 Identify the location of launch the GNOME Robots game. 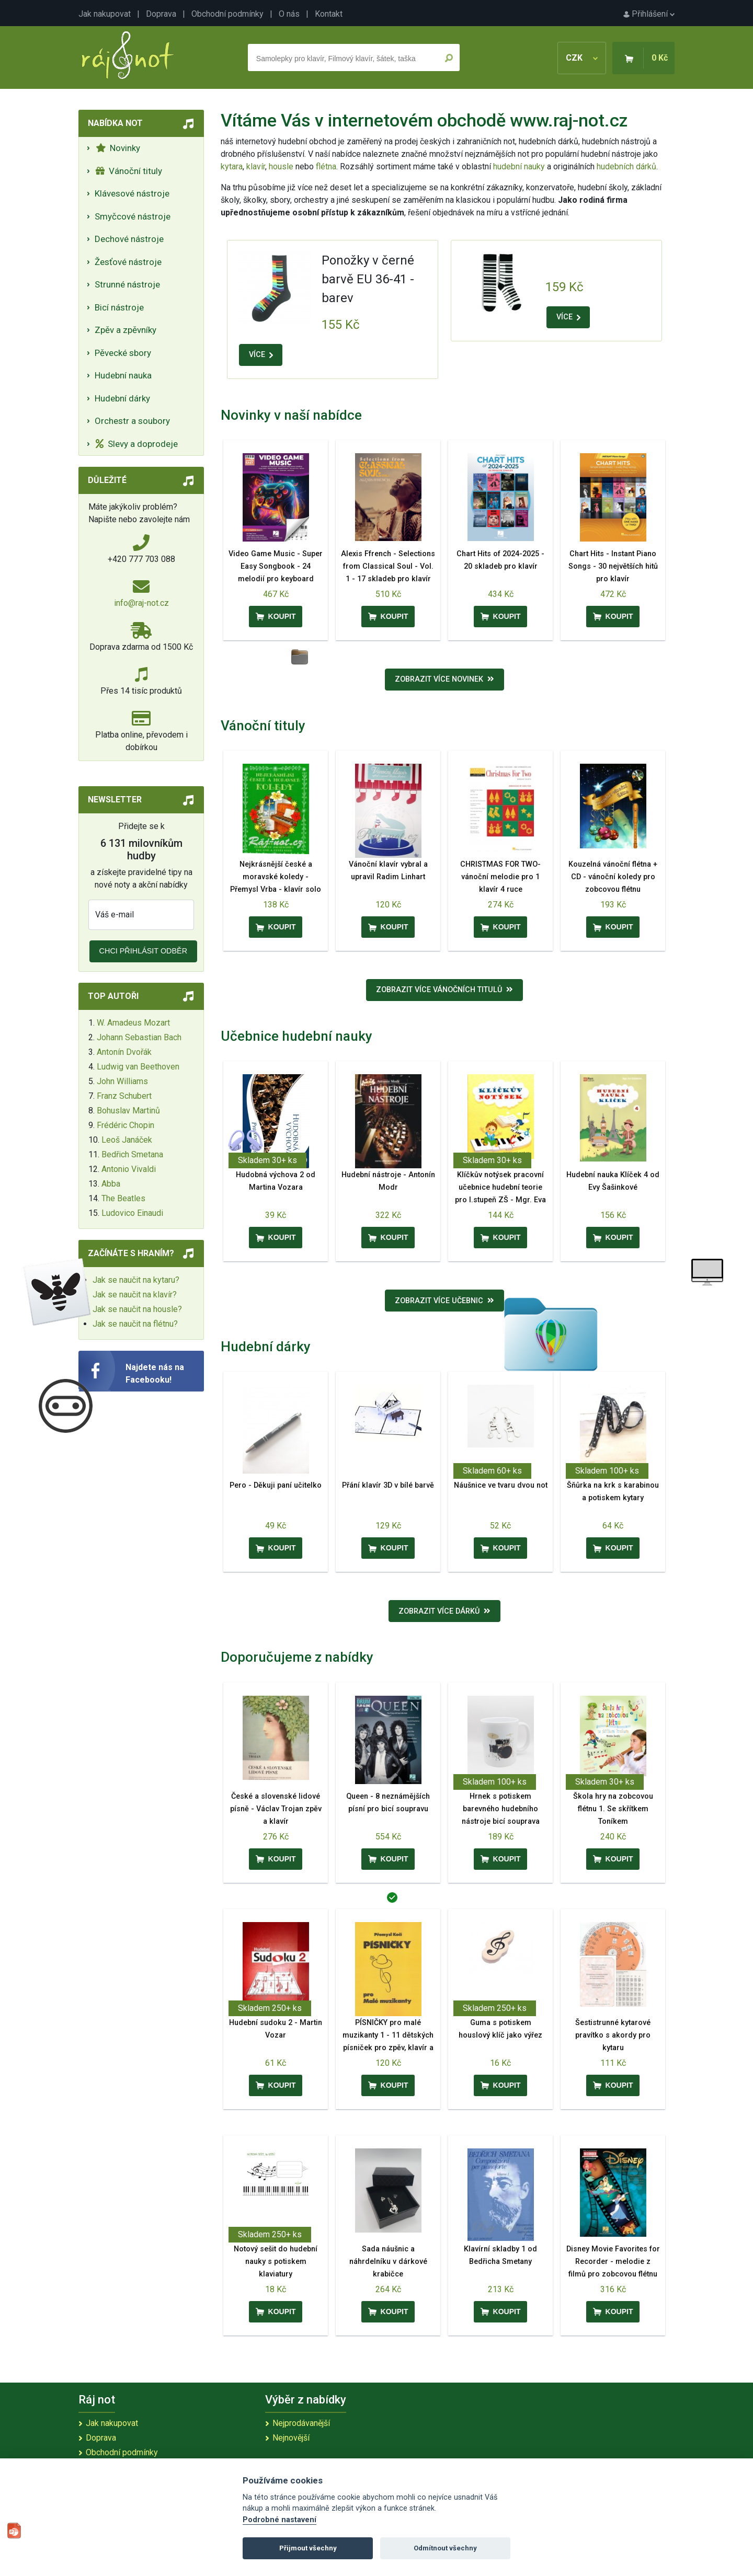
(65, 1406).